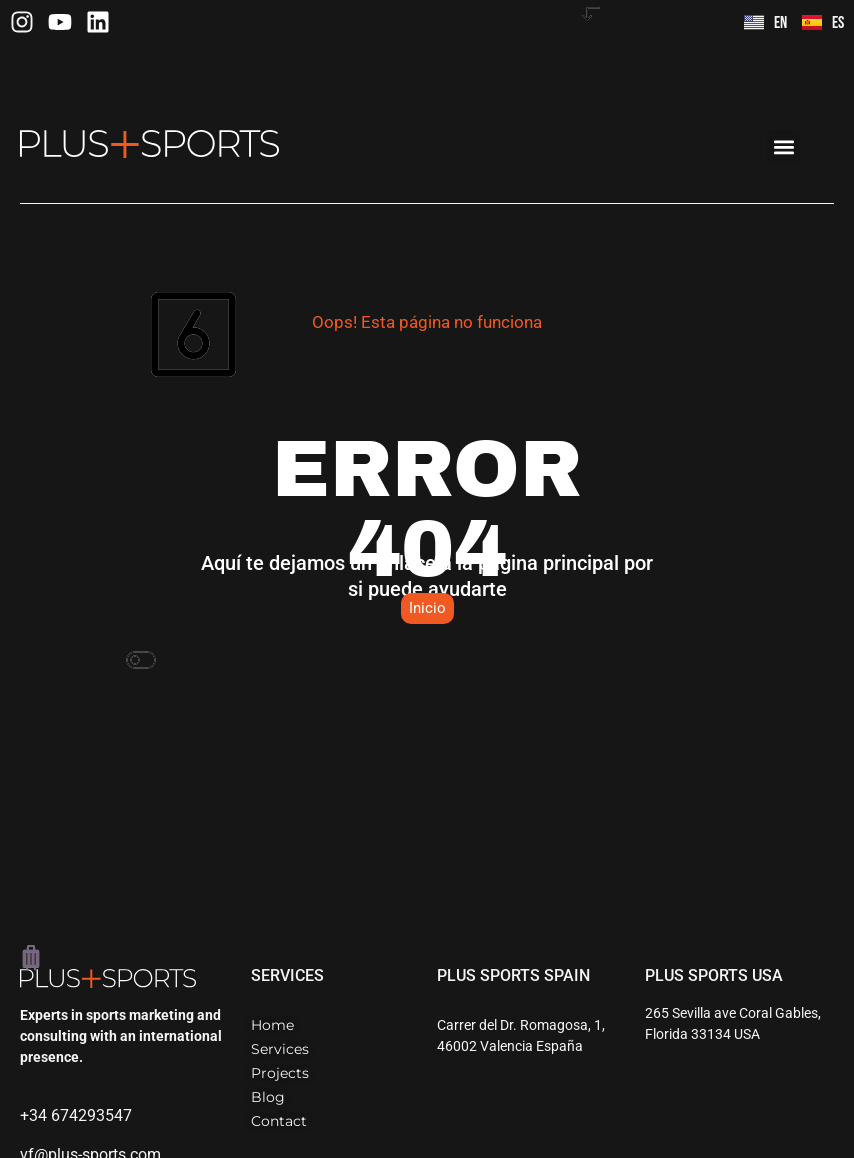 The image size is (854, 1158). Describe the element at coordinates (141, 660) in the screenshot. I see `toggle switch in off position` at that location.